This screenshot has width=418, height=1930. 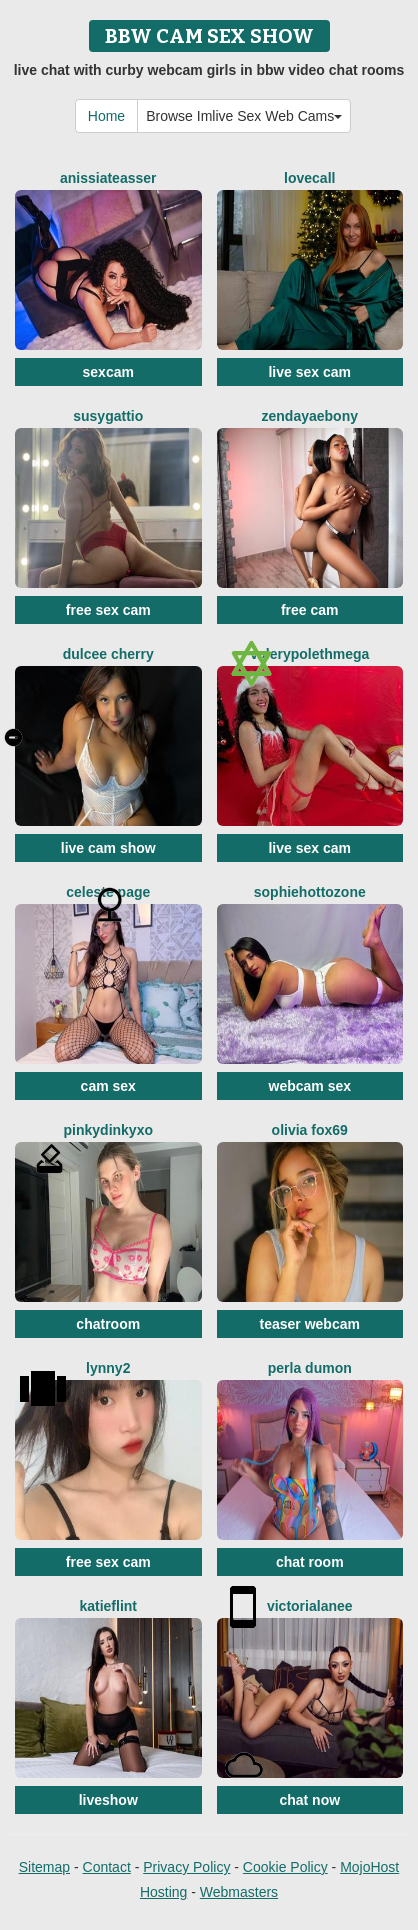 What do you see at coordinates (43, 1390) in the screenshot?
I see `view content in carousel mode` at bounding box center [43, 1390].